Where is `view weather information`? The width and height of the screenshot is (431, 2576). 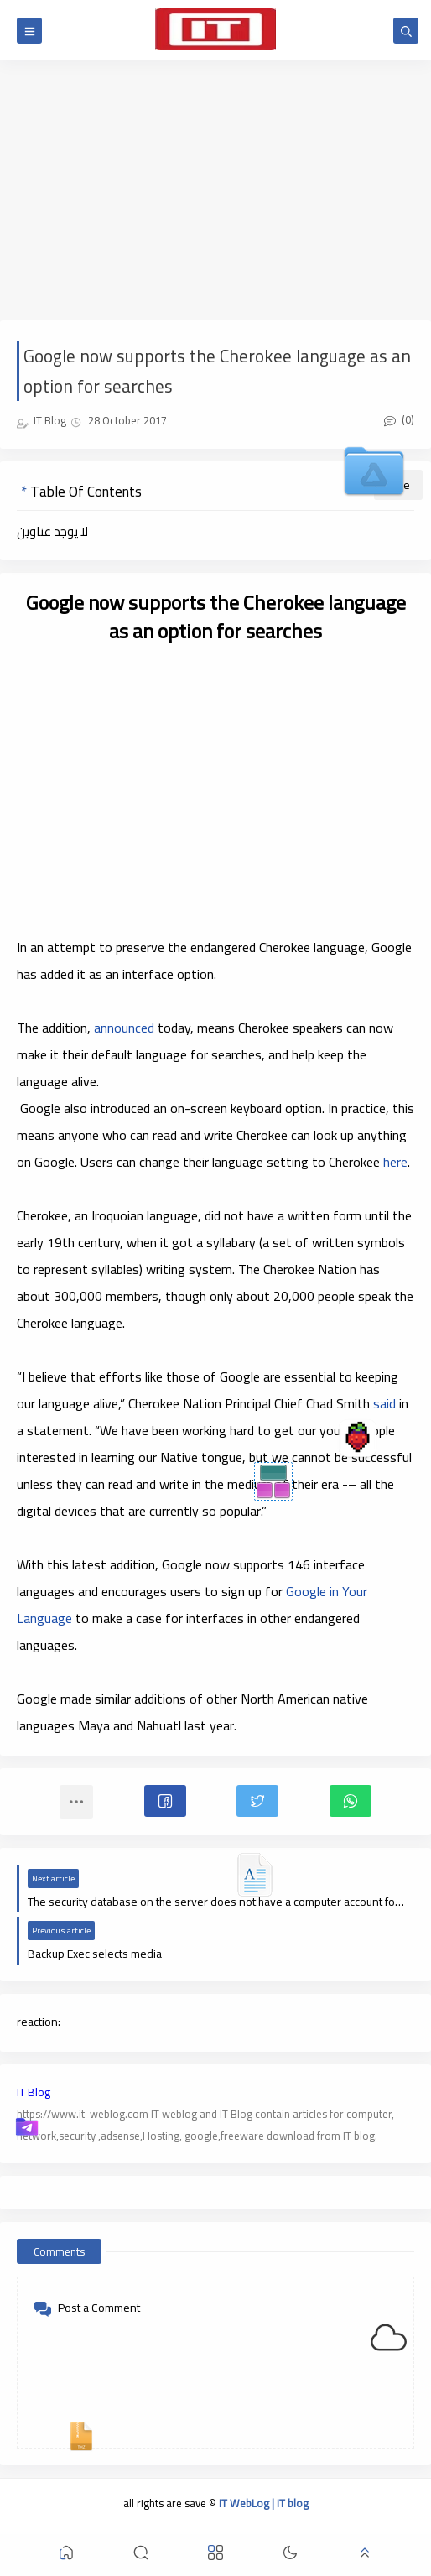 view weather information is located at coordinates (388, 2337).